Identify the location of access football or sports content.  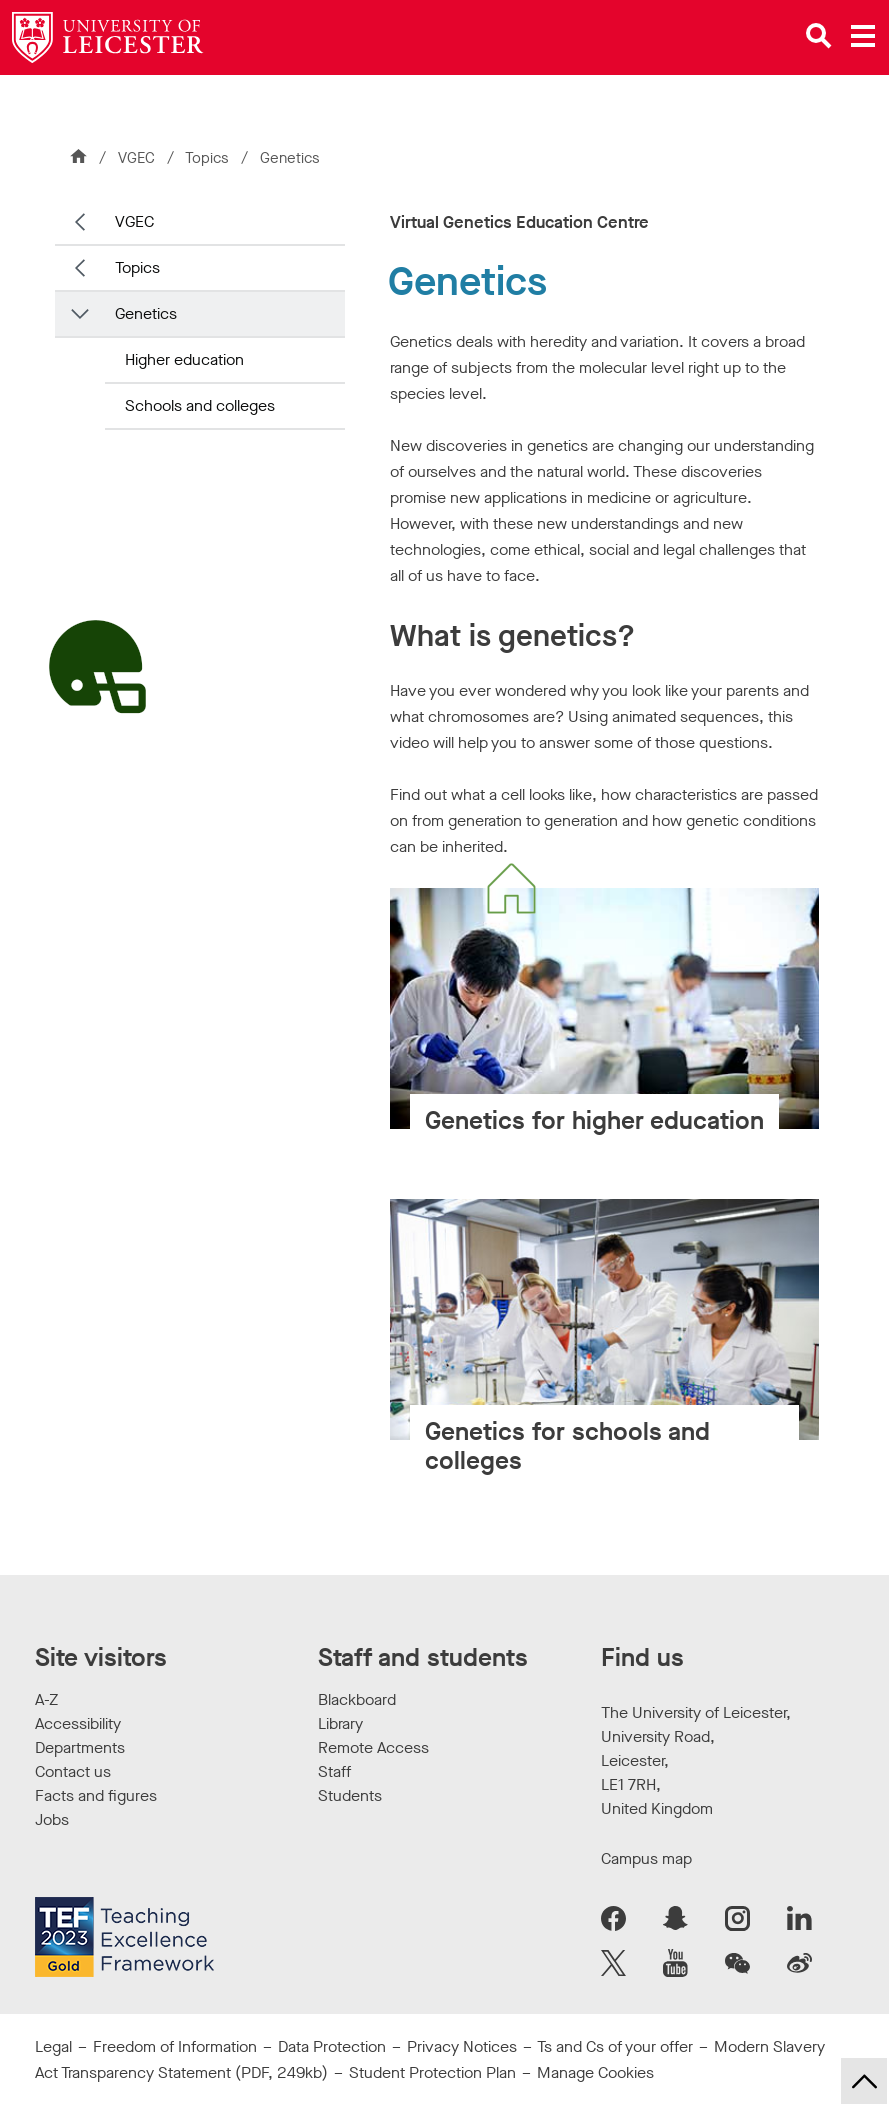
(97, 668).